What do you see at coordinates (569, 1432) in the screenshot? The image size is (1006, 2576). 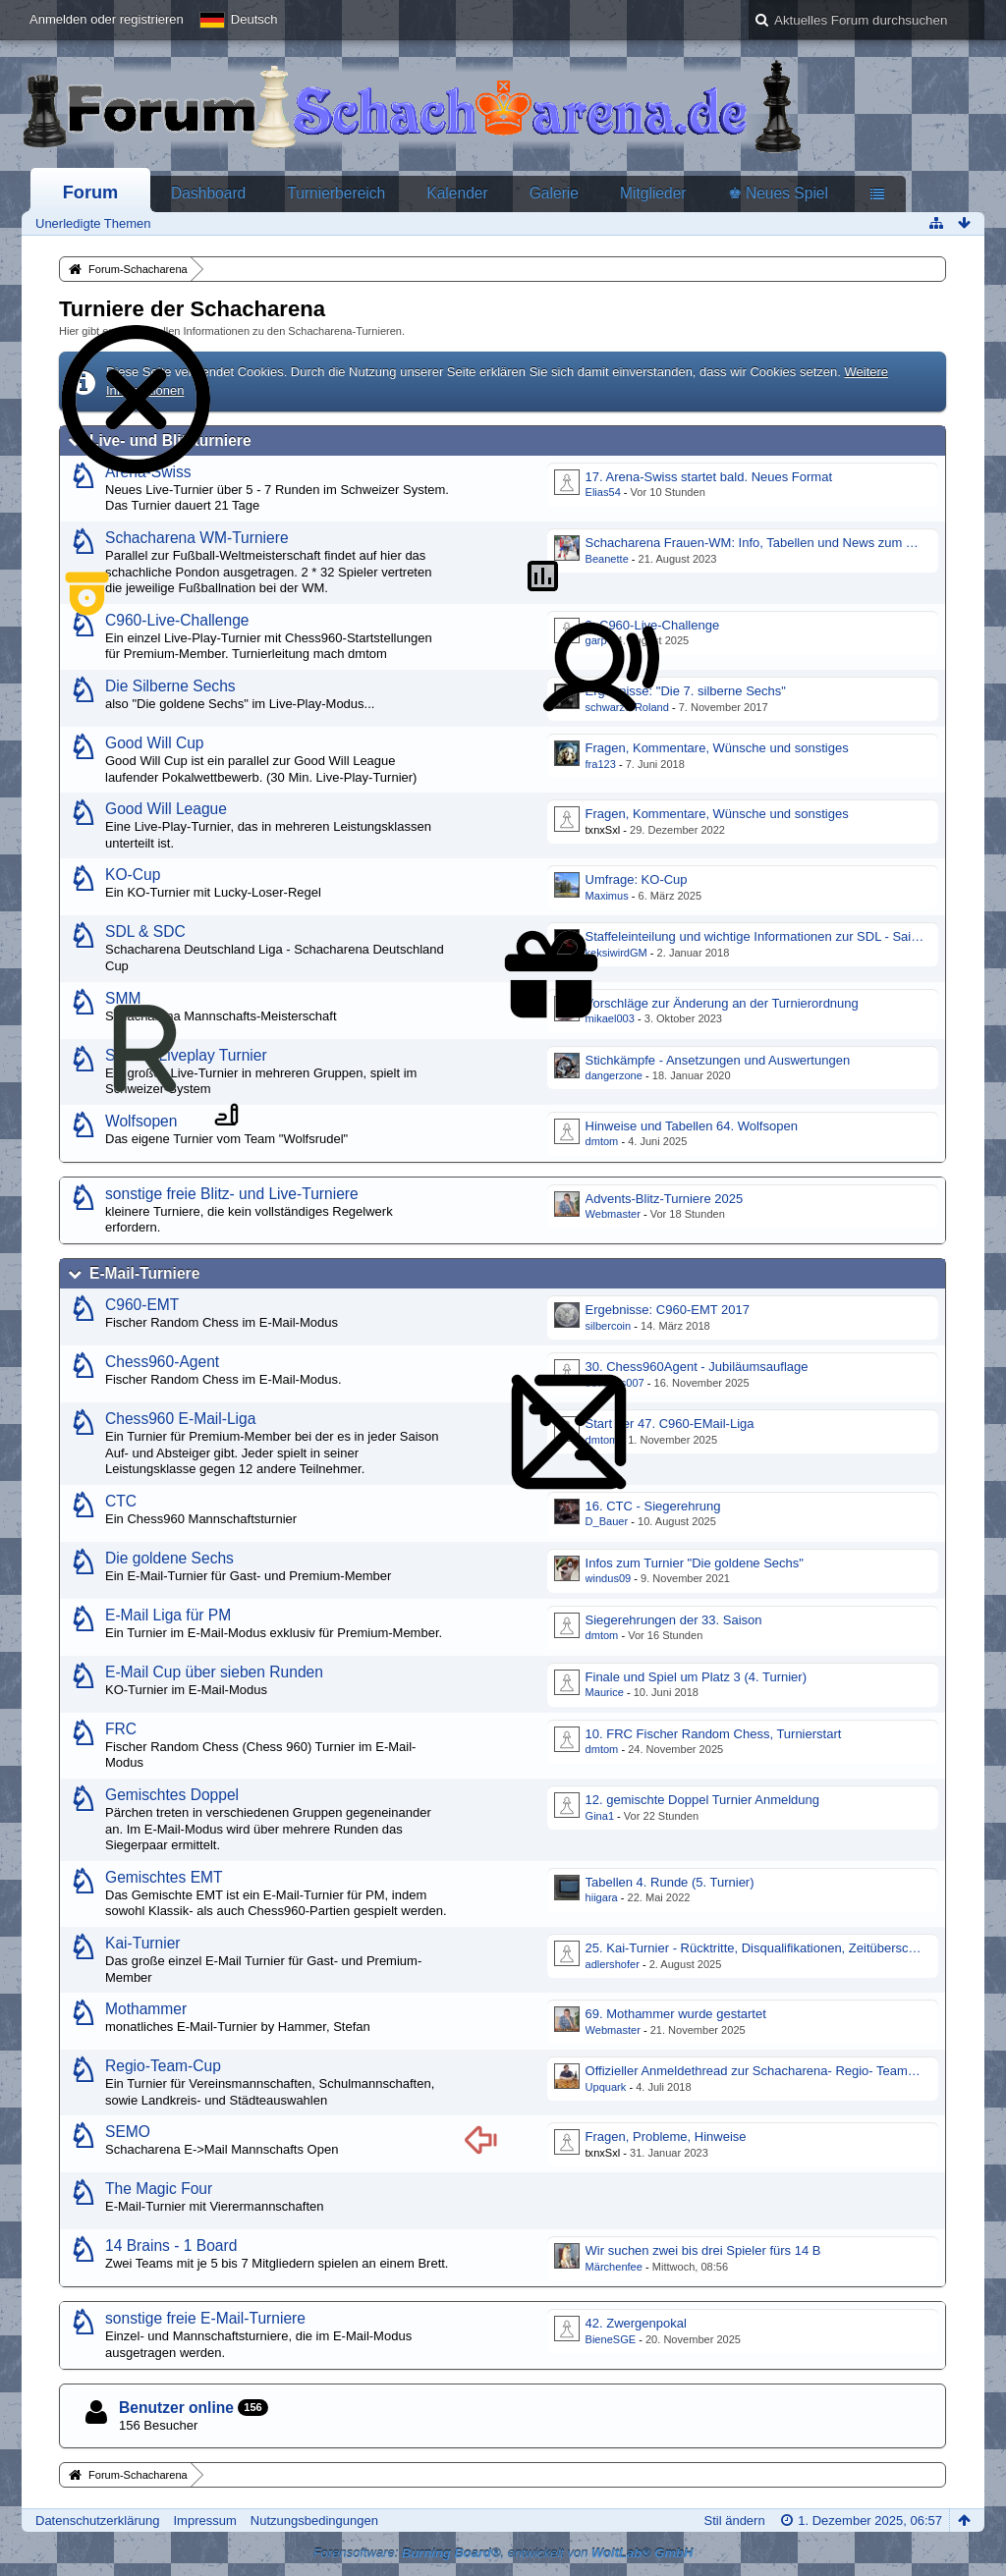 I see `disable exposure adjustment` at bounding box center [569, 1432].